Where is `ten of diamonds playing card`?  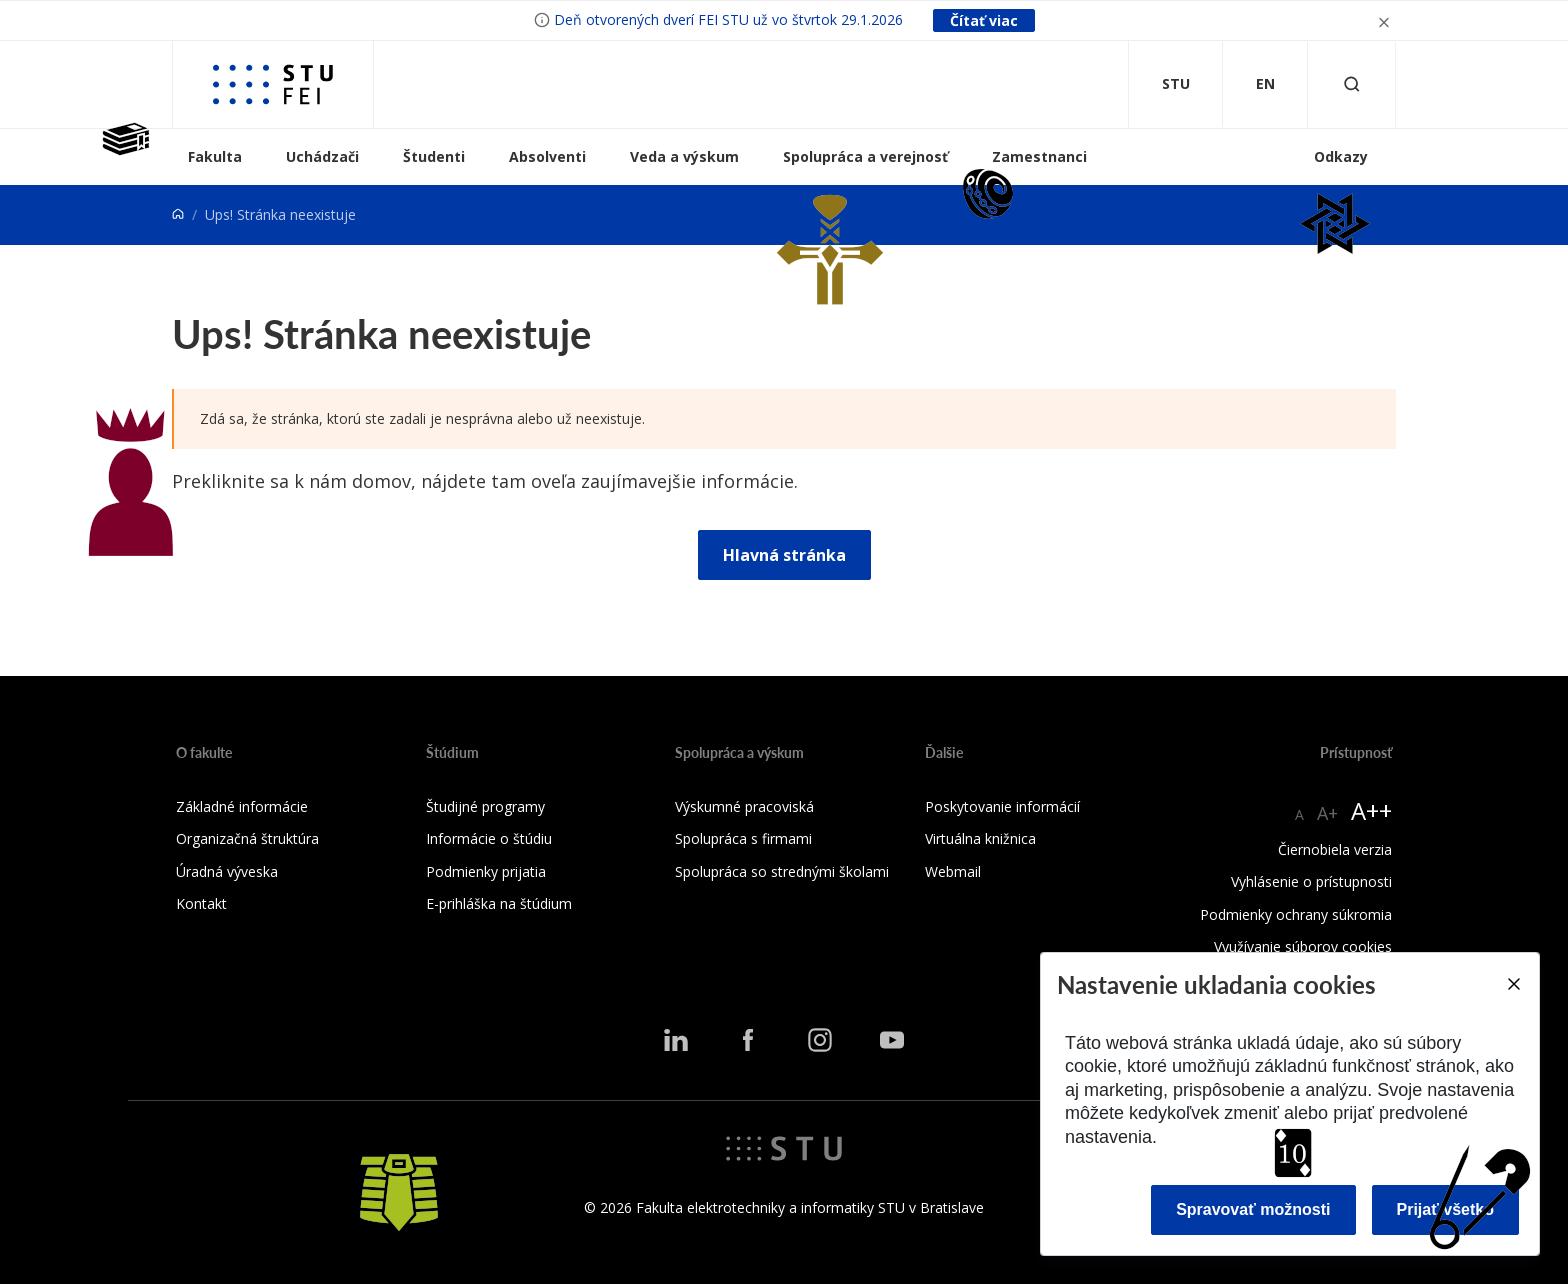 ten of diamonds playing card is located at coordinates (1293, 1153).